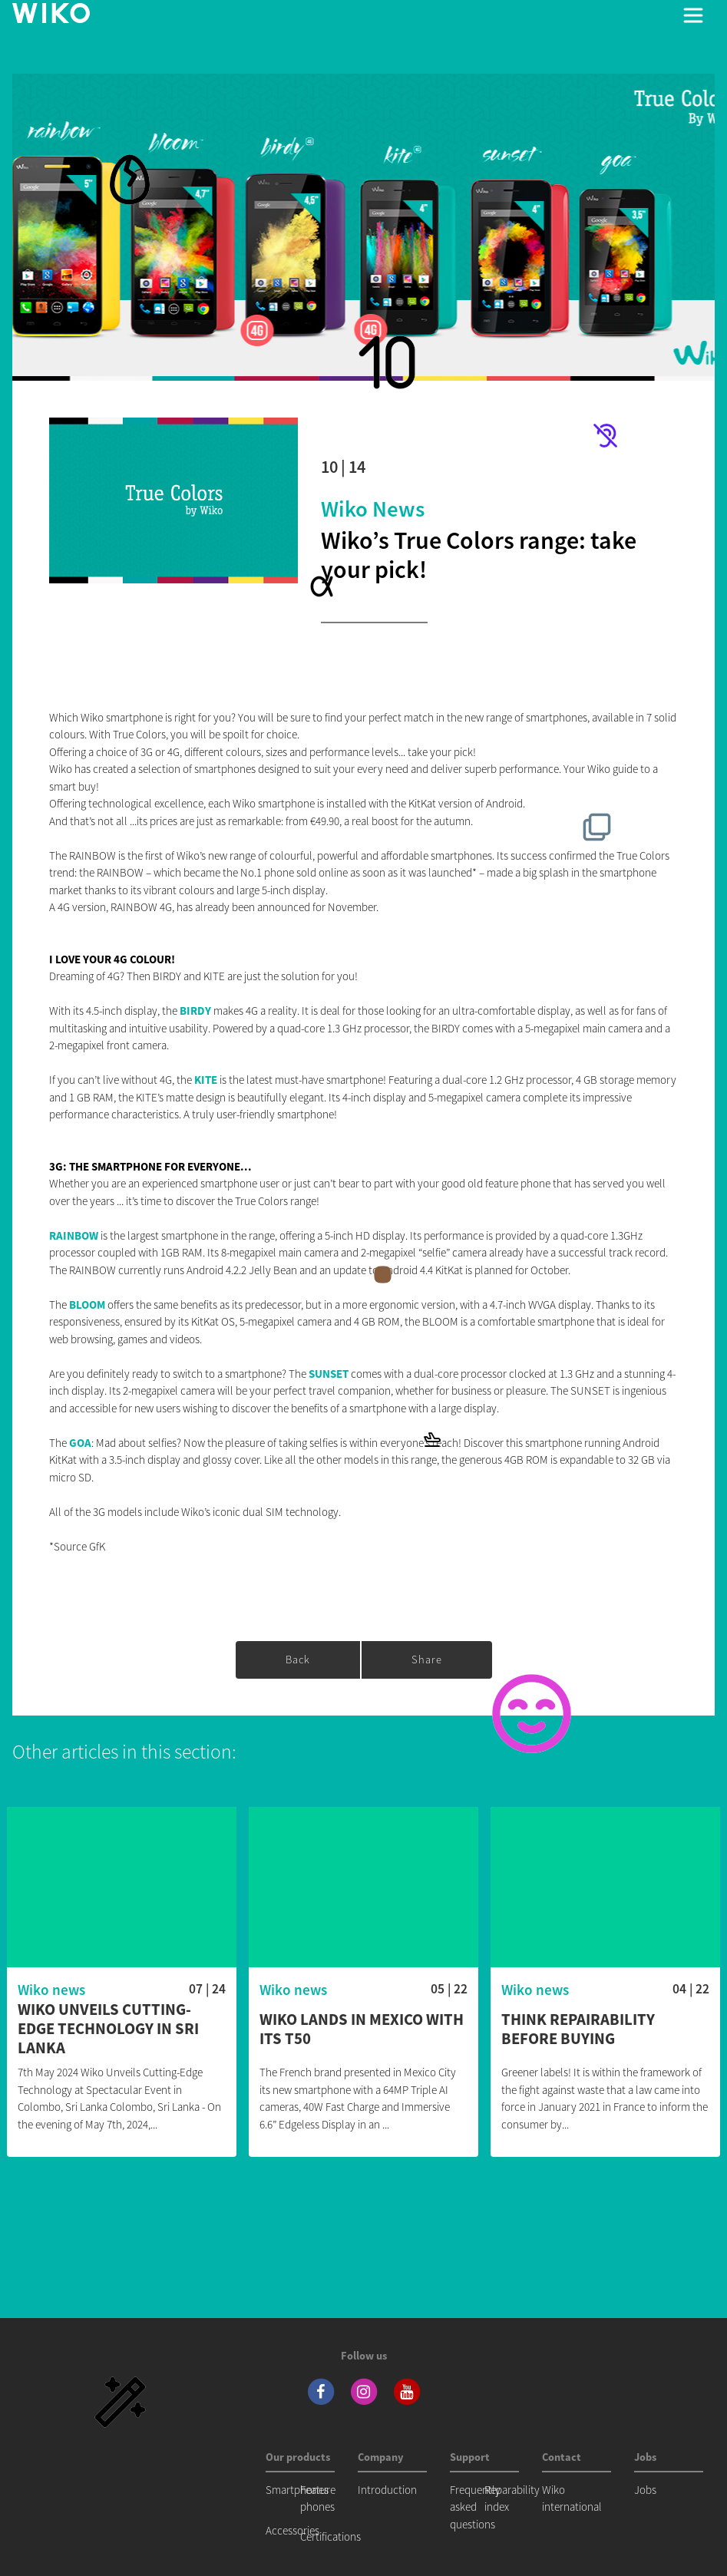  Describe the element at coordinates (388, 362) in the screenshot. I see `indicates item number 10 in a list or sequence` at that location.